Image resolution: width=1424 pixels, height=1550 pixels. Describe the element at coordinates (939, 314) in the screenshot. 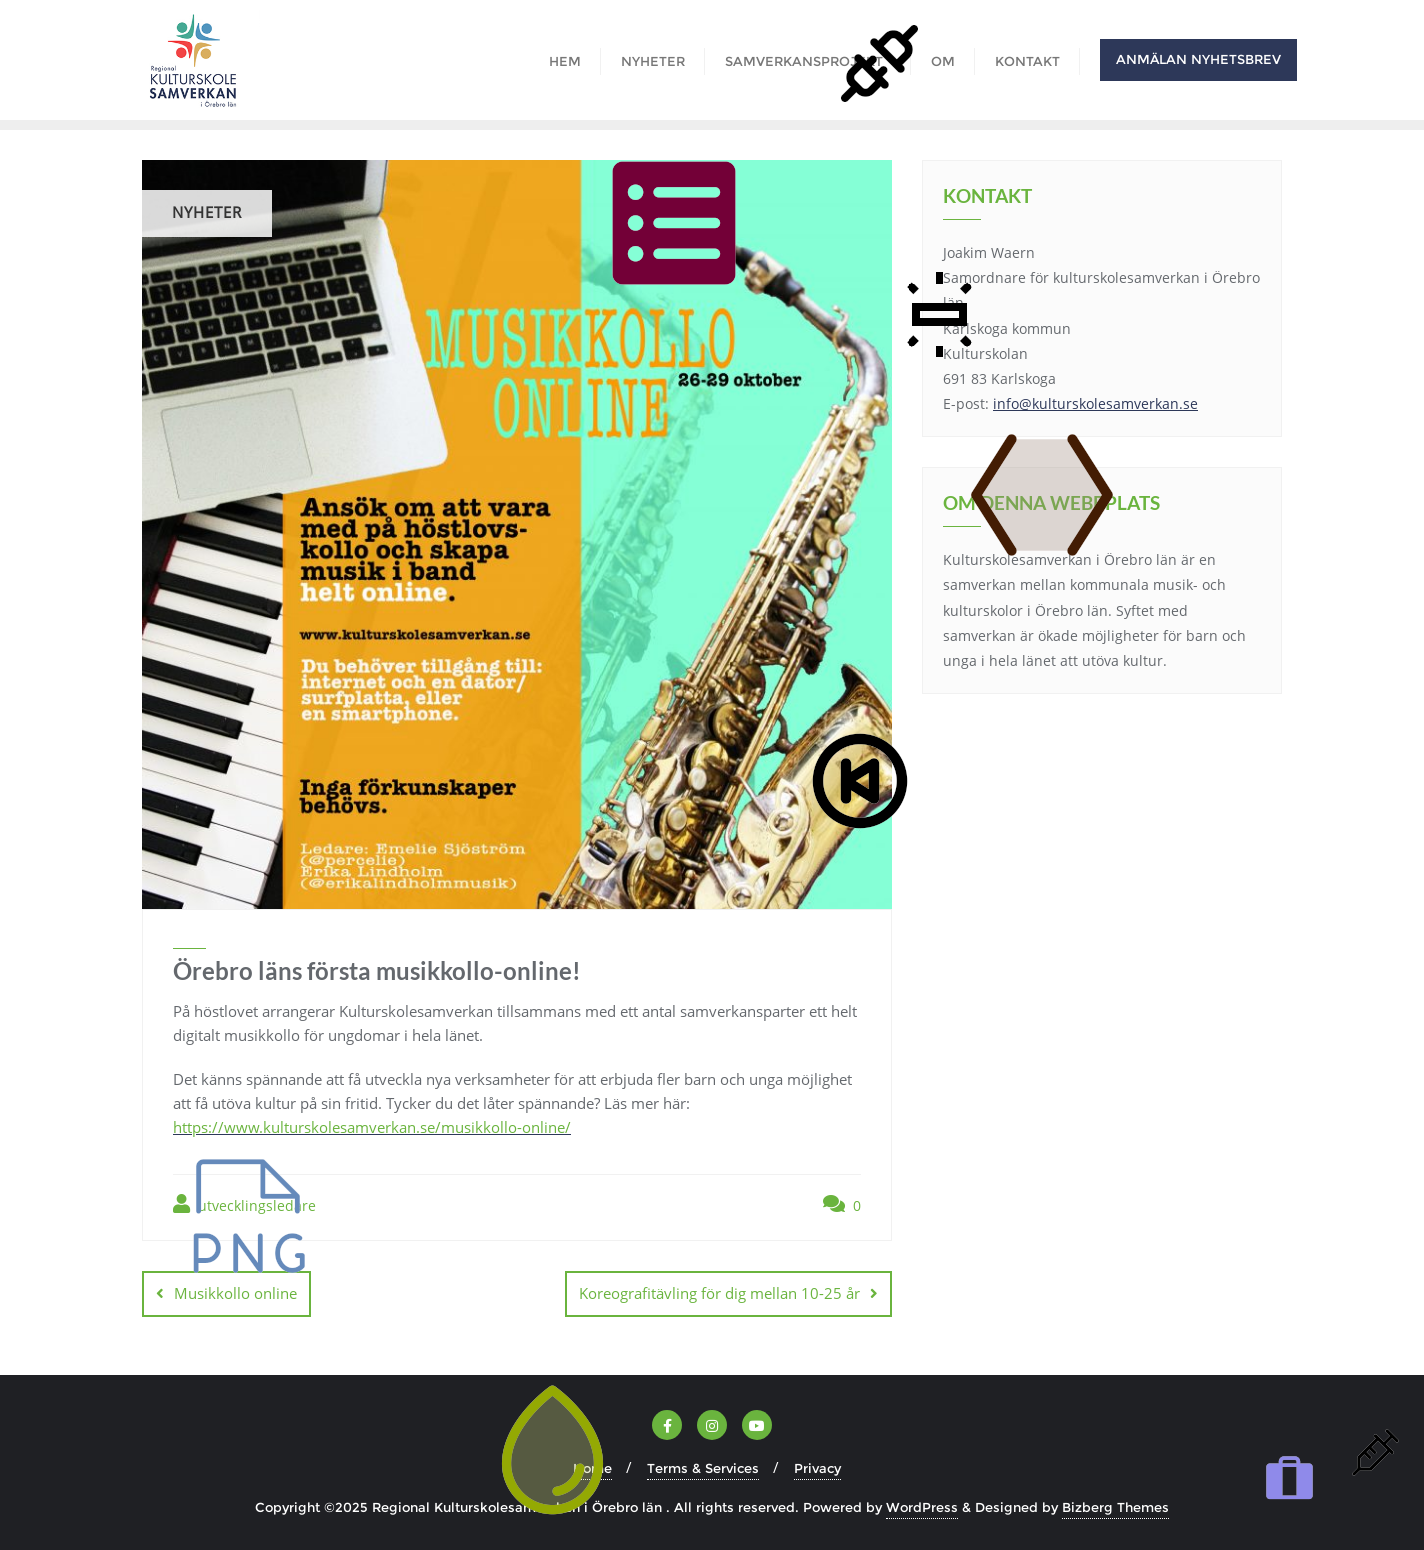

I see `adjust screen brightness settings` at that location.